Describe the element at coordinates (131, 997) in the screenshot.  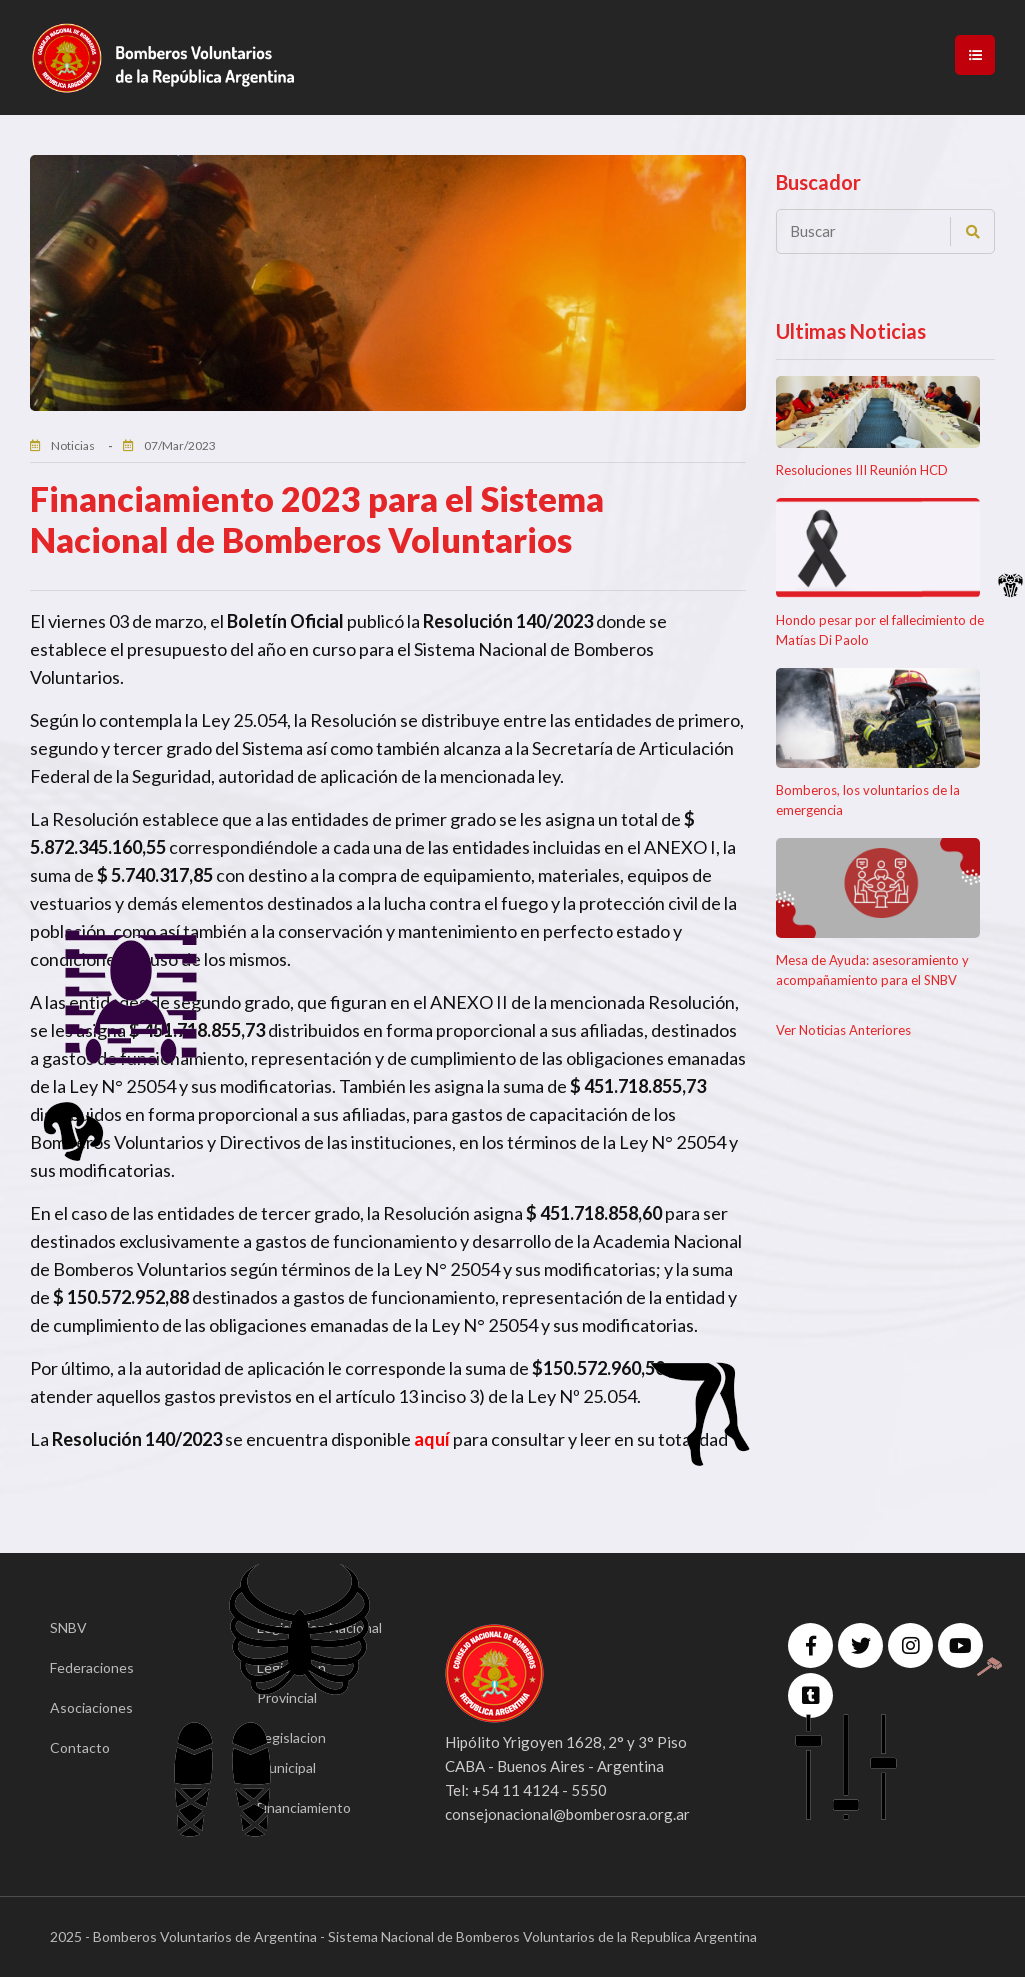
I see `view criminal record or booking photo` at that location.